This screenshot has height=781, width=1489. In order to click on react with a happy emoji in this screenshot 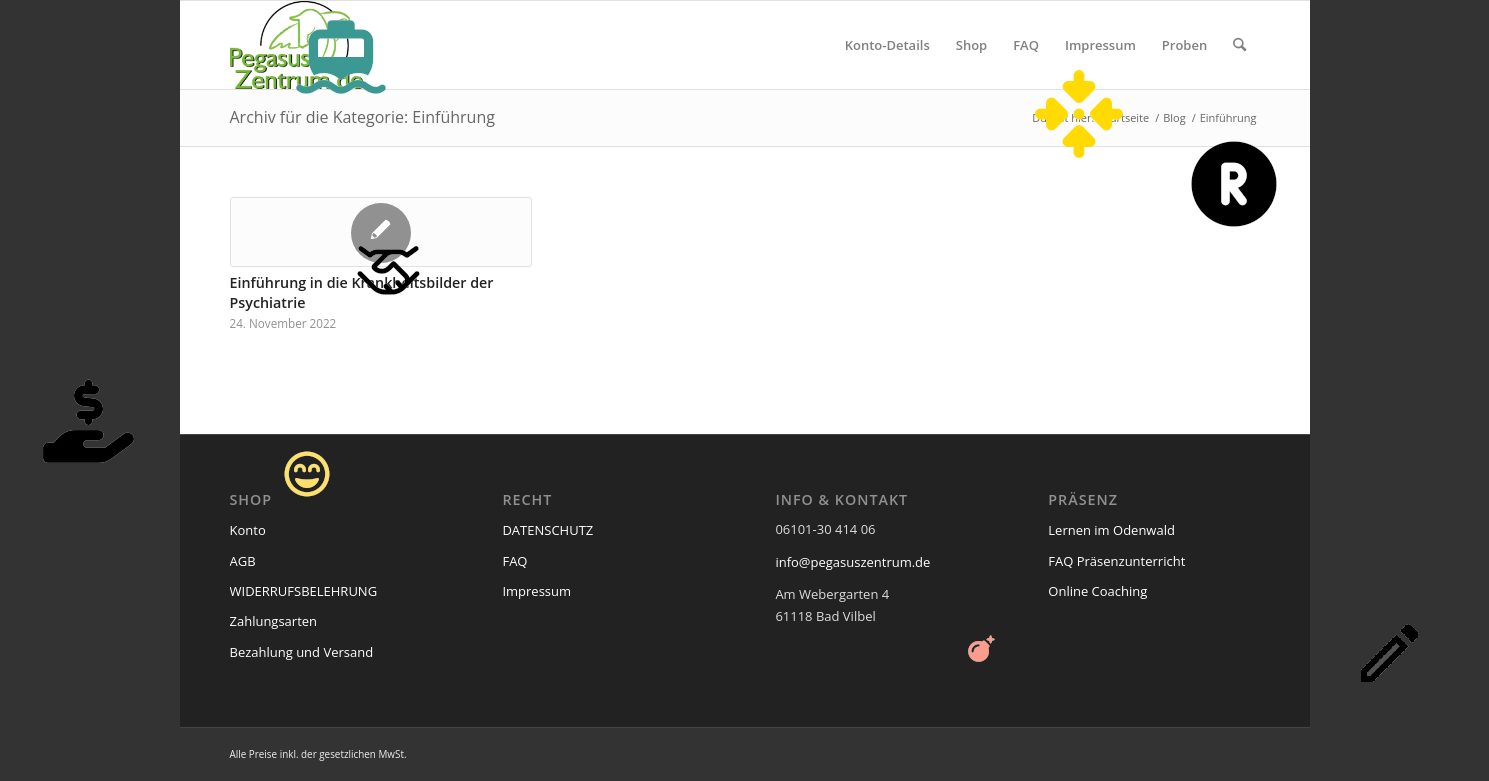, I will do `click(307, 474)`.